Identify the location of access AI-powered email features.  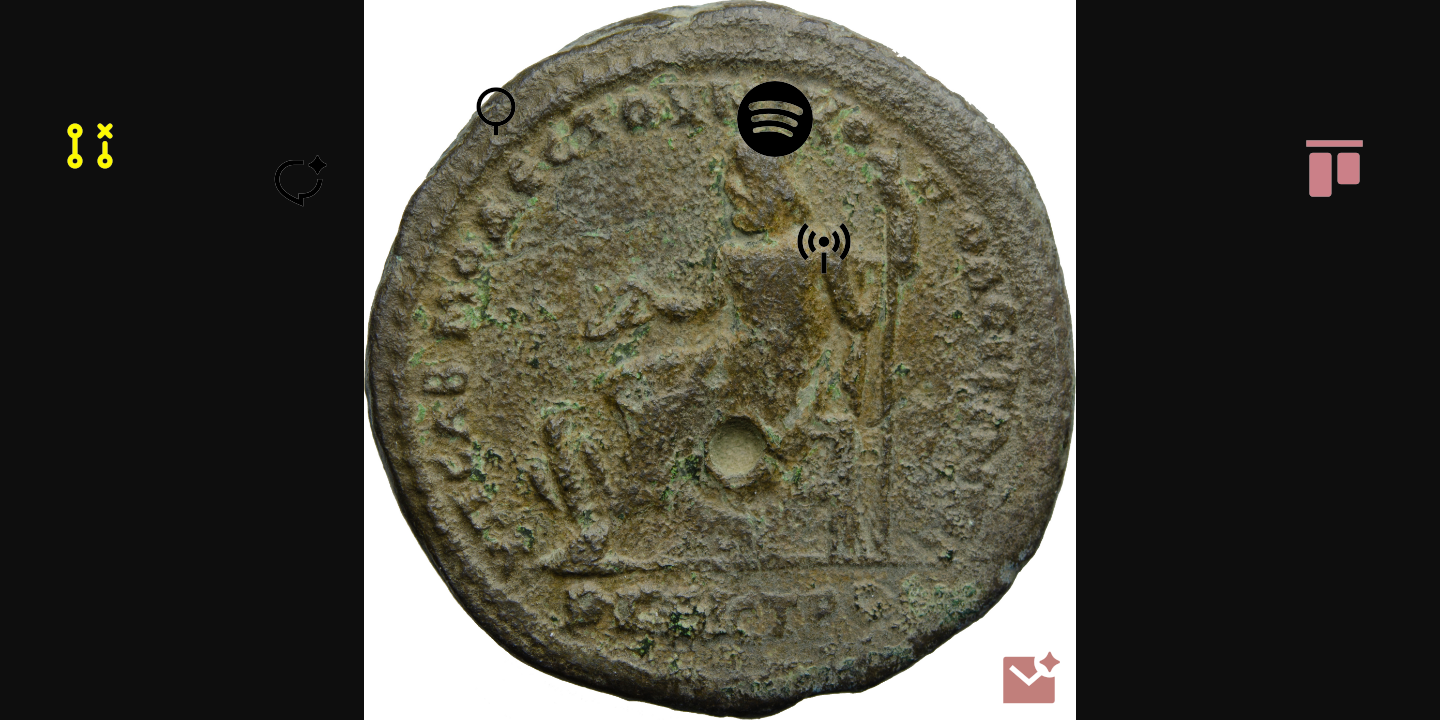
(1029, 680).